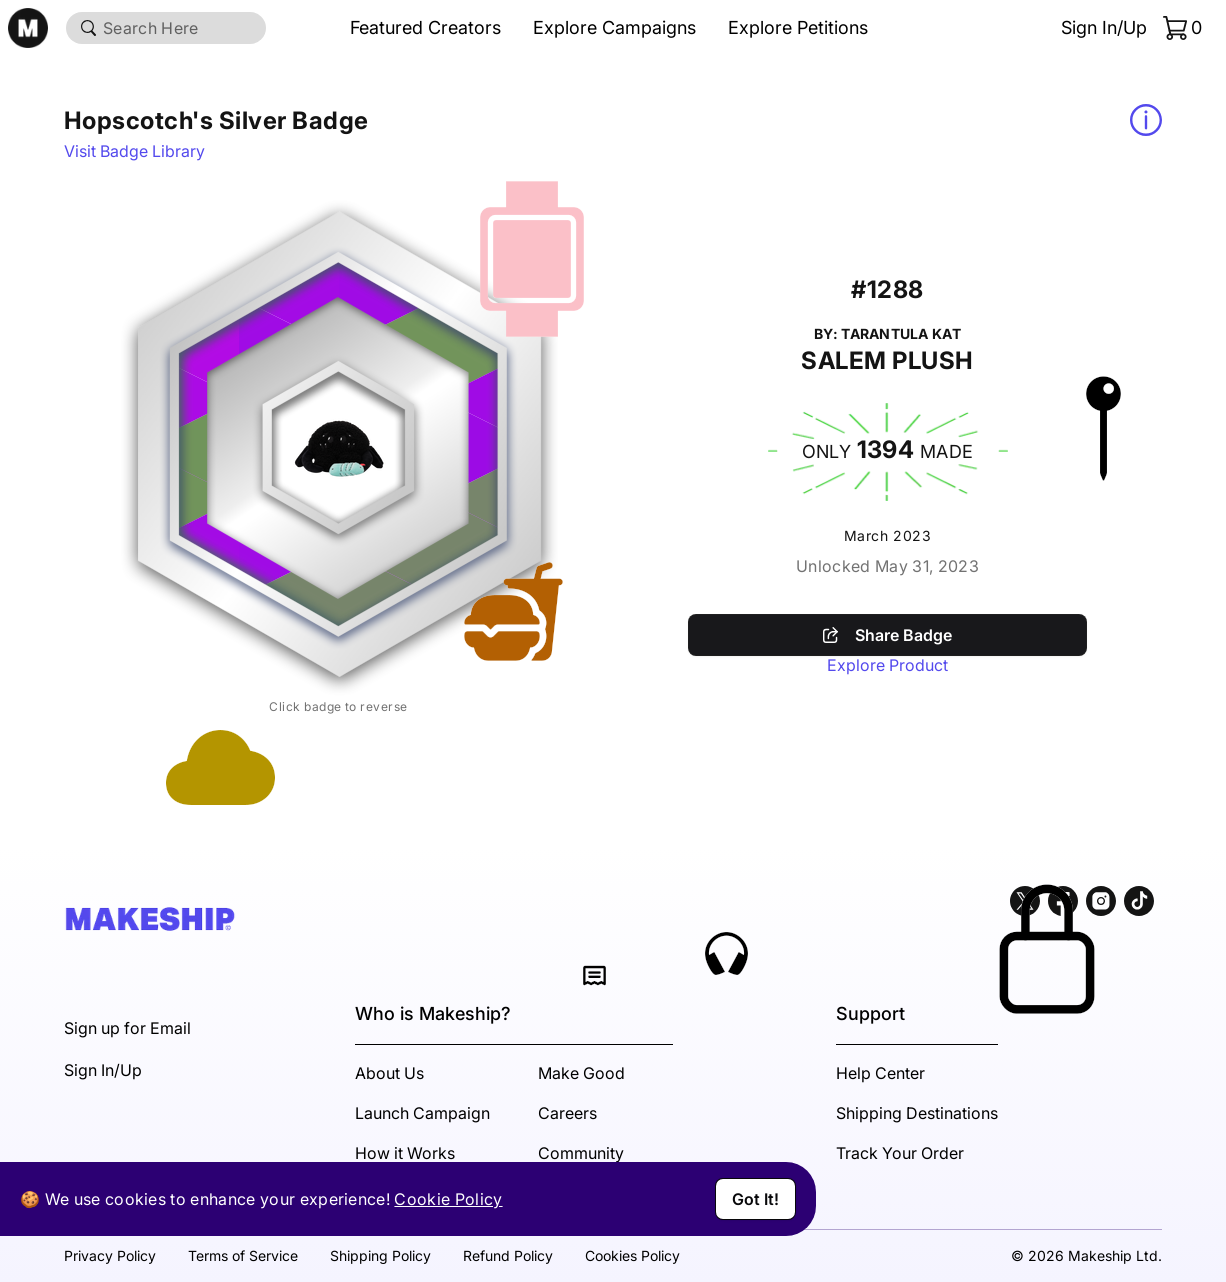 The width and height of the screenshot is (1226, 1282). What do you see at coordinates (513, 611) in the screenshot?
I see `browse nearby fast food restaurants` at bounding box center [513, 611].